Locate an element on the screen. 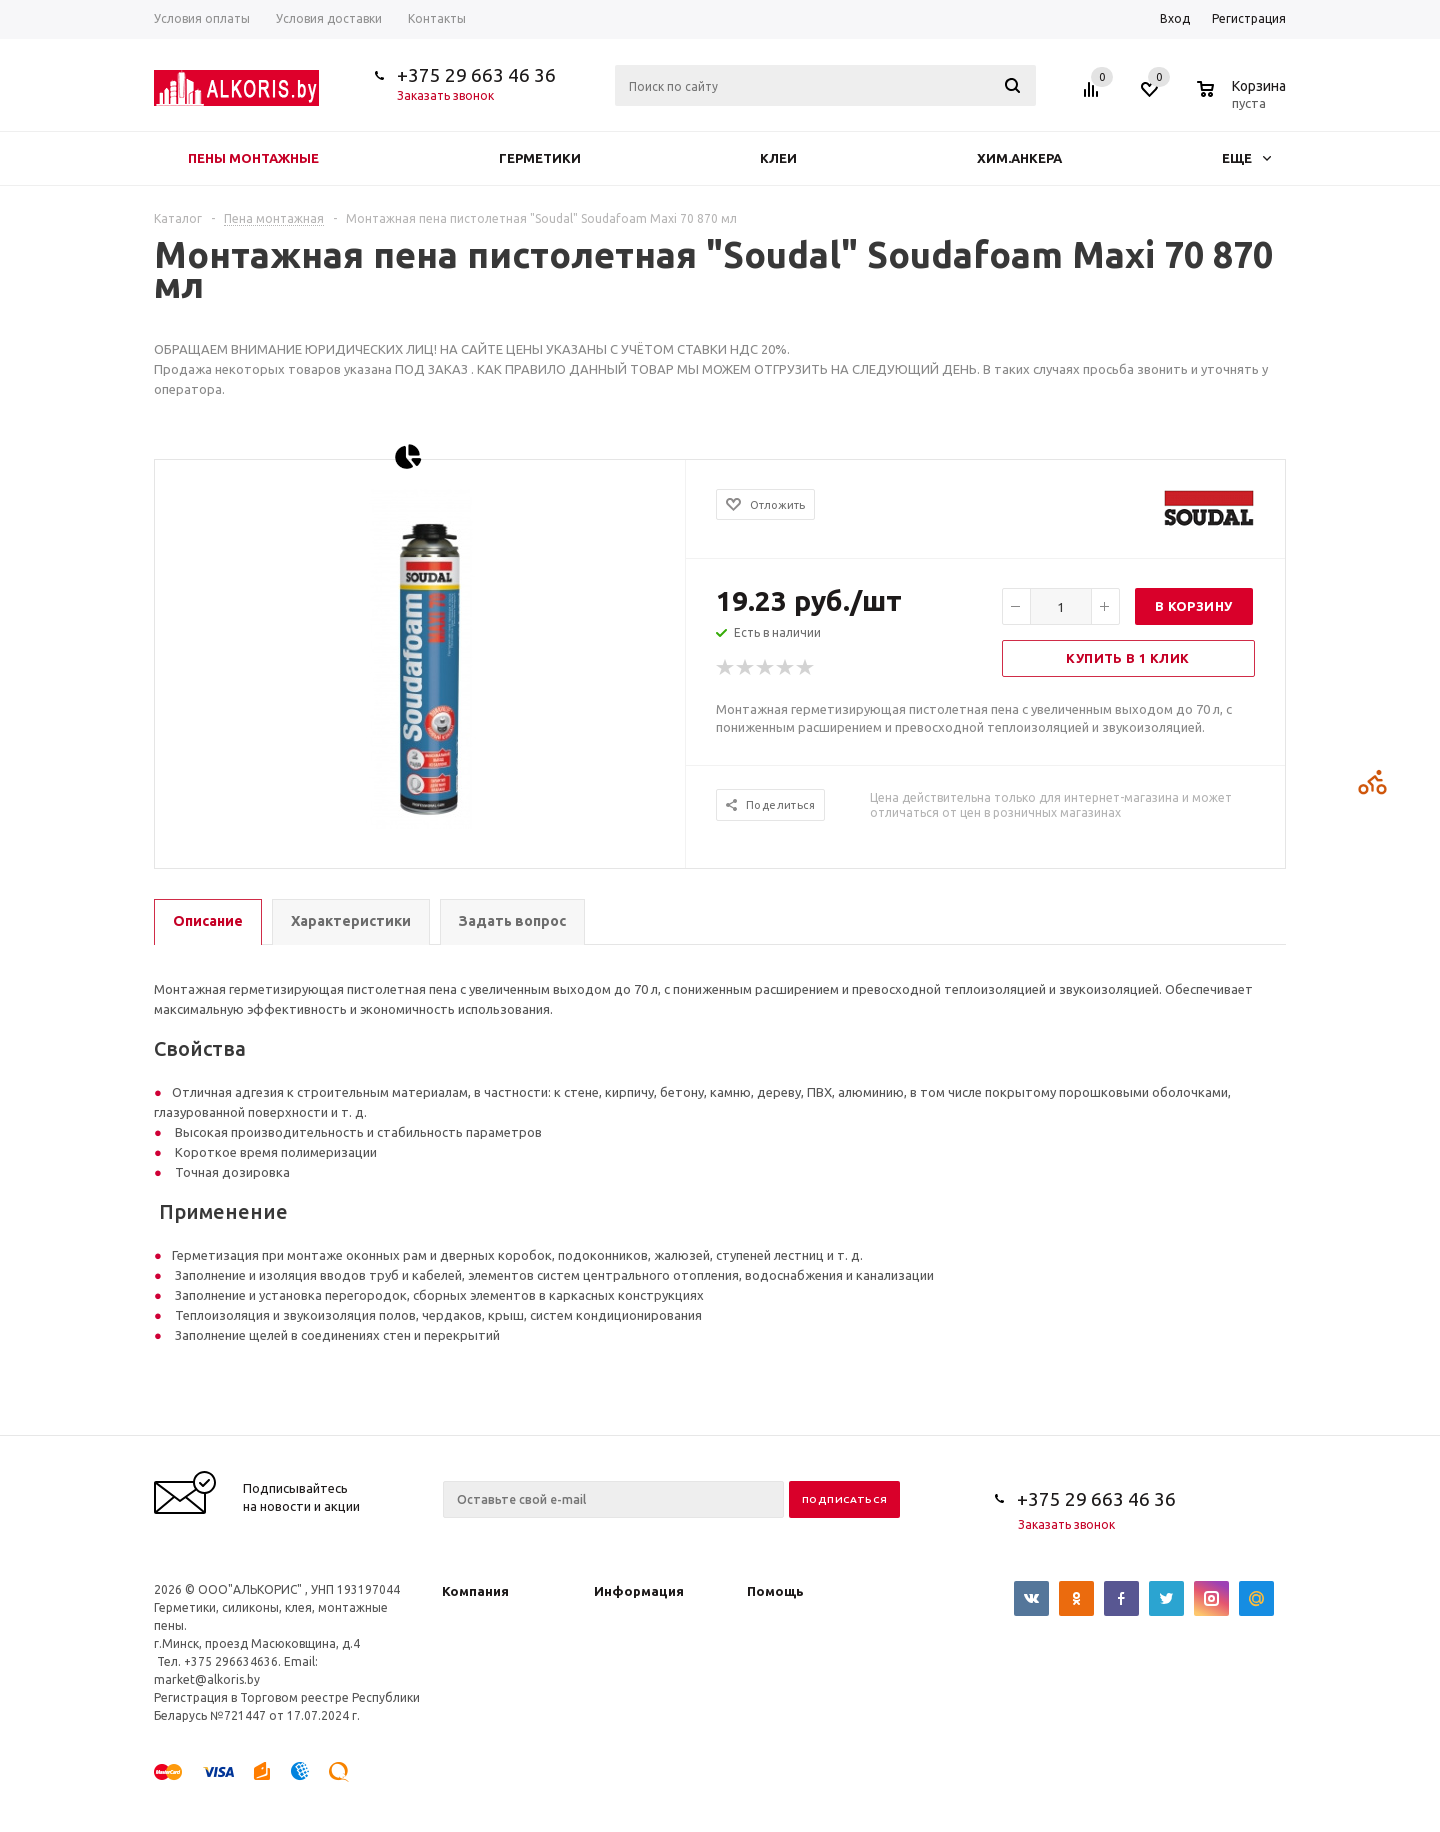 The image size is (1440, 1832). view analytics or statistics breakdown is located at coordinates (407, 456).